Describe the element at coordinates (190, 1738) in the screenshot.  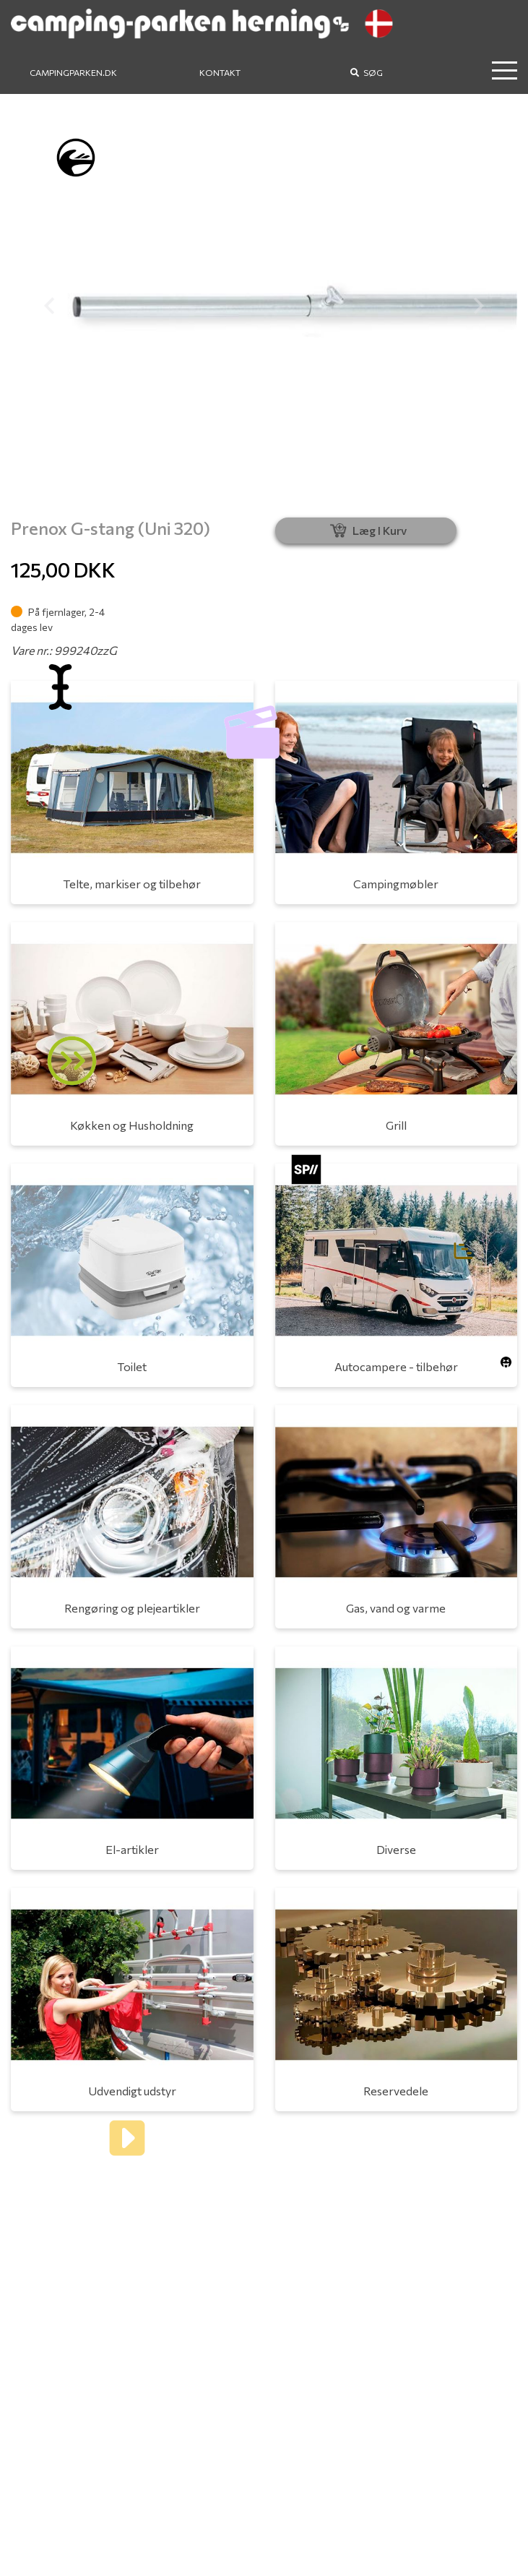
I see `expand content or reveal hidden options` at that location.